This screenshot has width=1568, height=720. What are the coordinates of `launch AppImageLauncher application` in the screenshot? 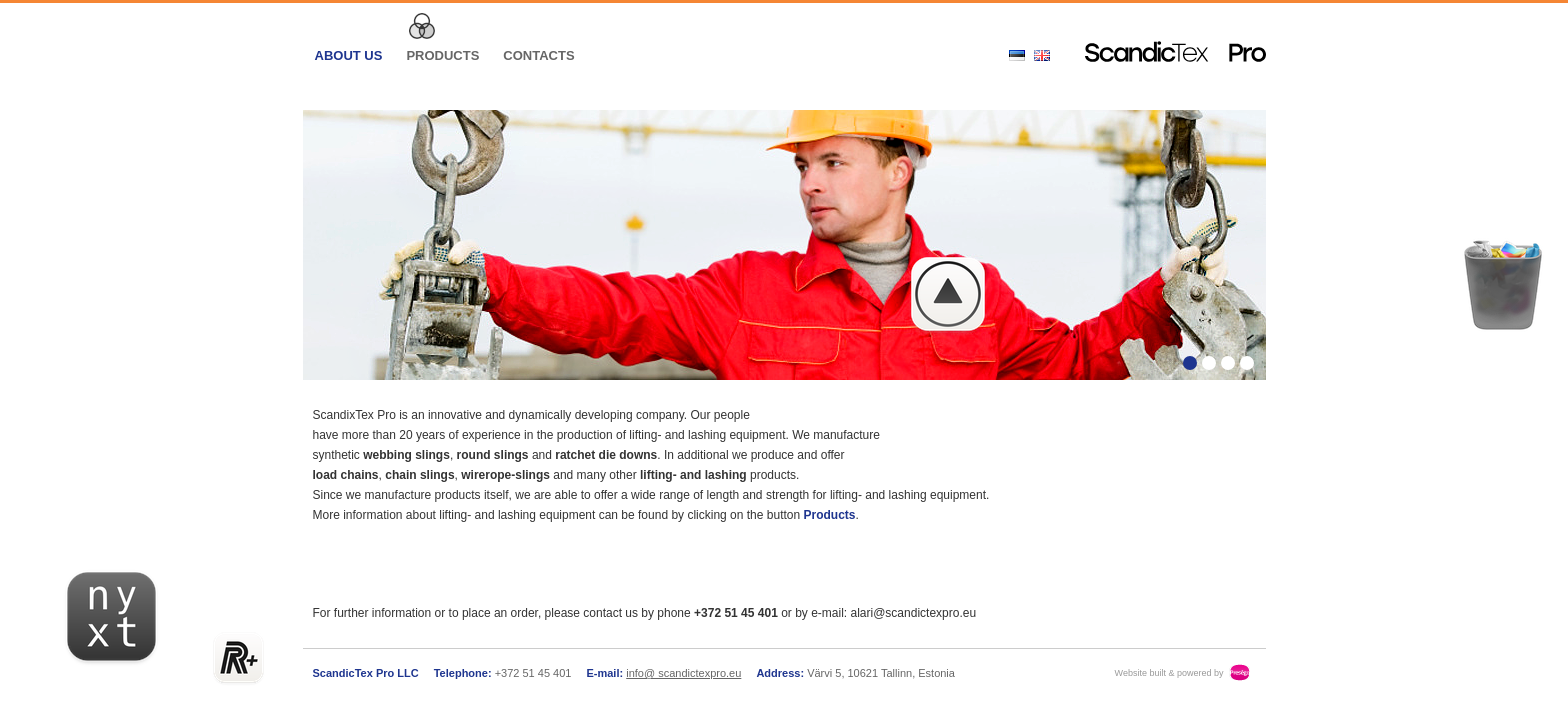 It's located at (948, 294).